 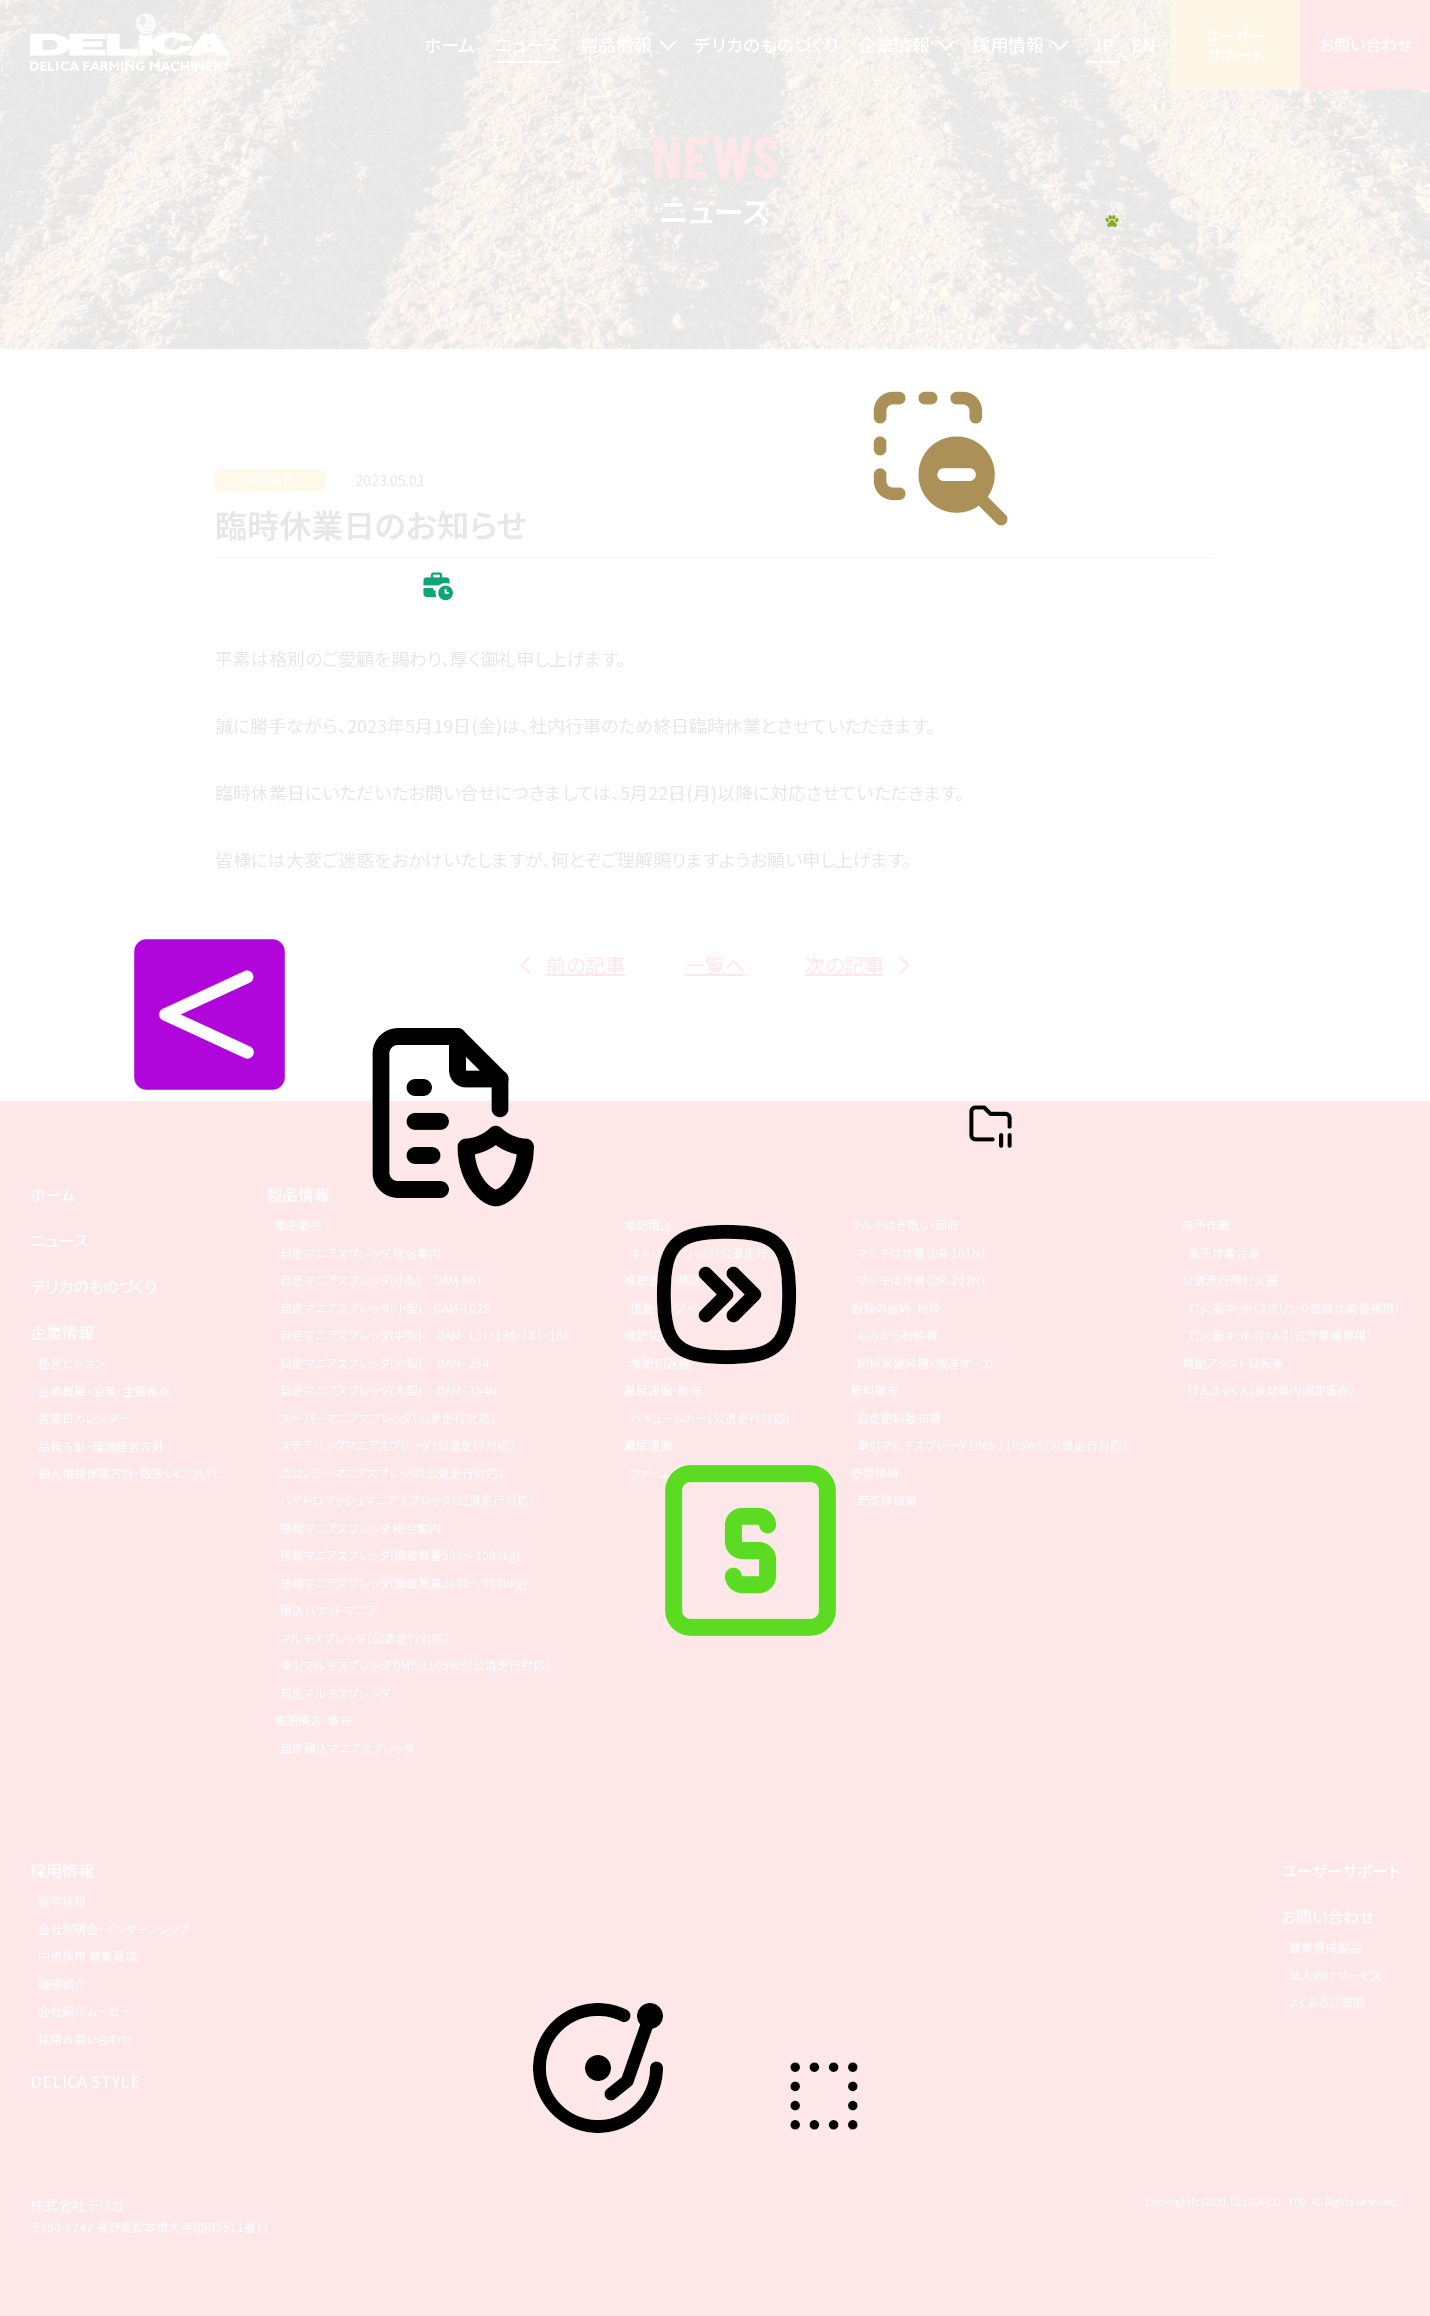 I want to click on zoom out of selected area, so click(x=937, y=455).